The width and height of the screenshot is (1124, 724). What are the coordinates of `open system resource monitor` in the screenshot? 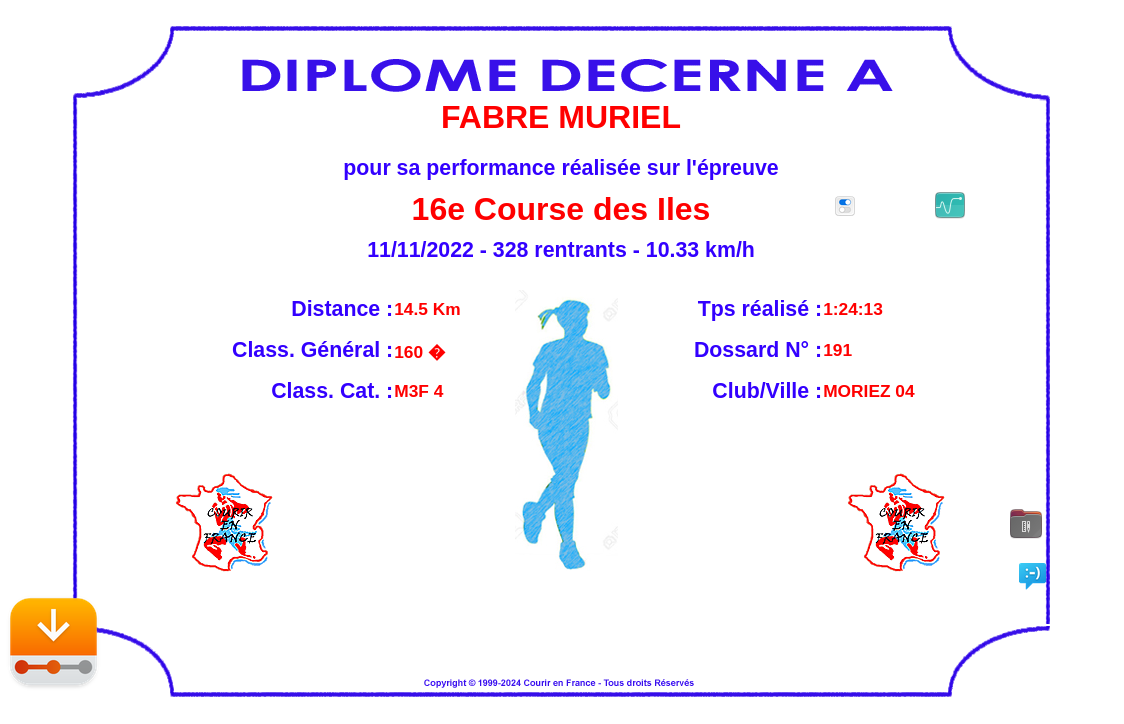 It's located at (950, 205).